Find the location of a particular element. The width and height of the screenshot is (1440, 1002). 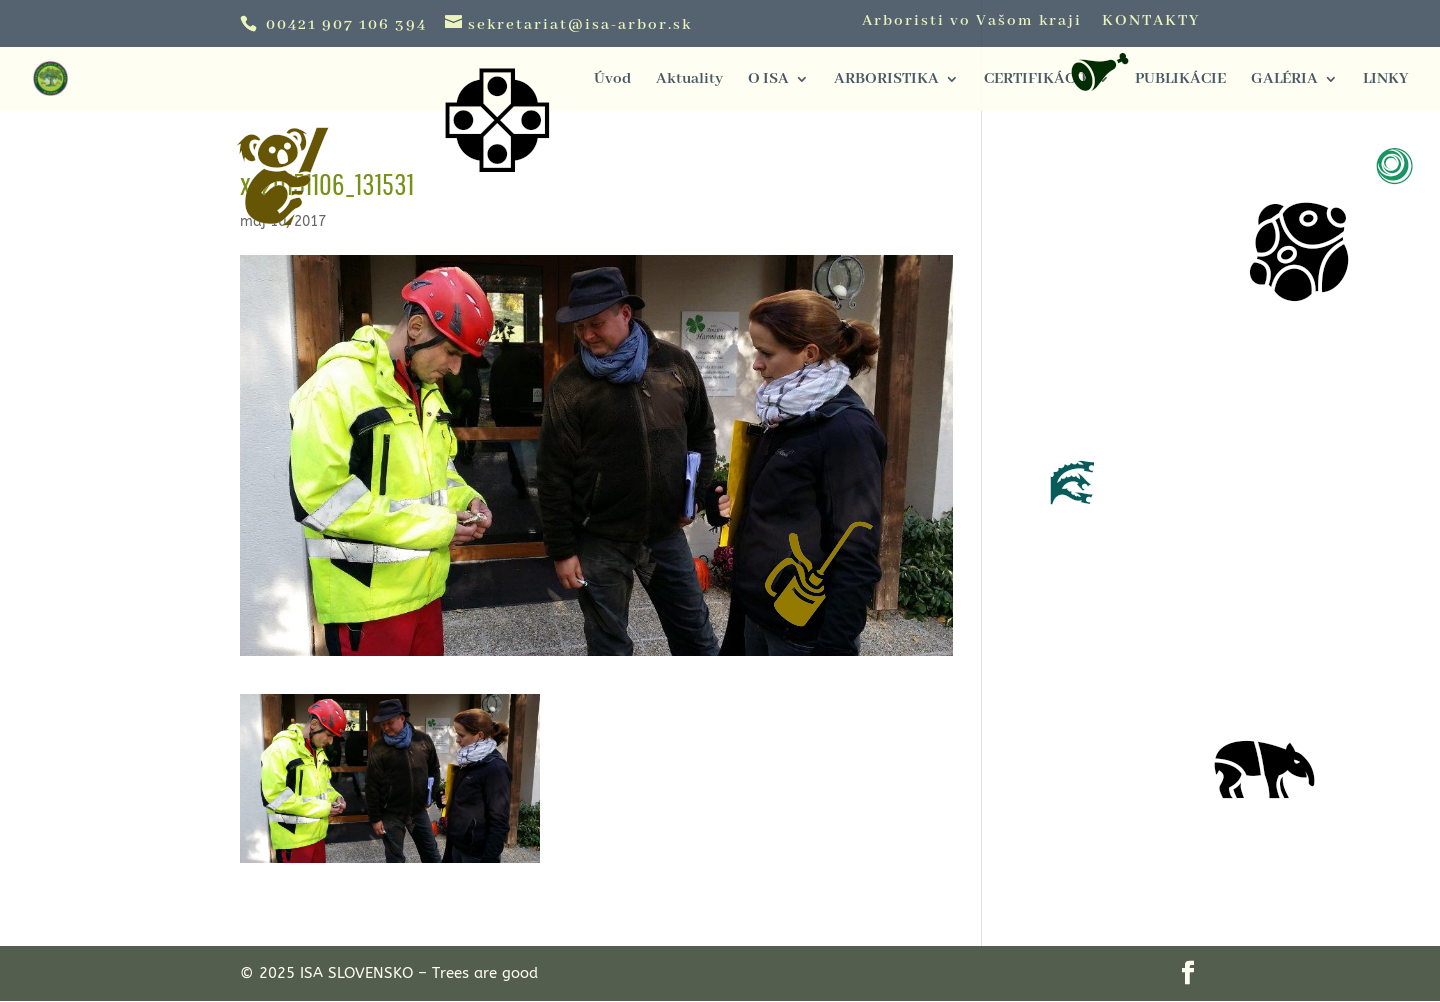

indicates a health condition or medical alert is located at coordinates (1299, 252).